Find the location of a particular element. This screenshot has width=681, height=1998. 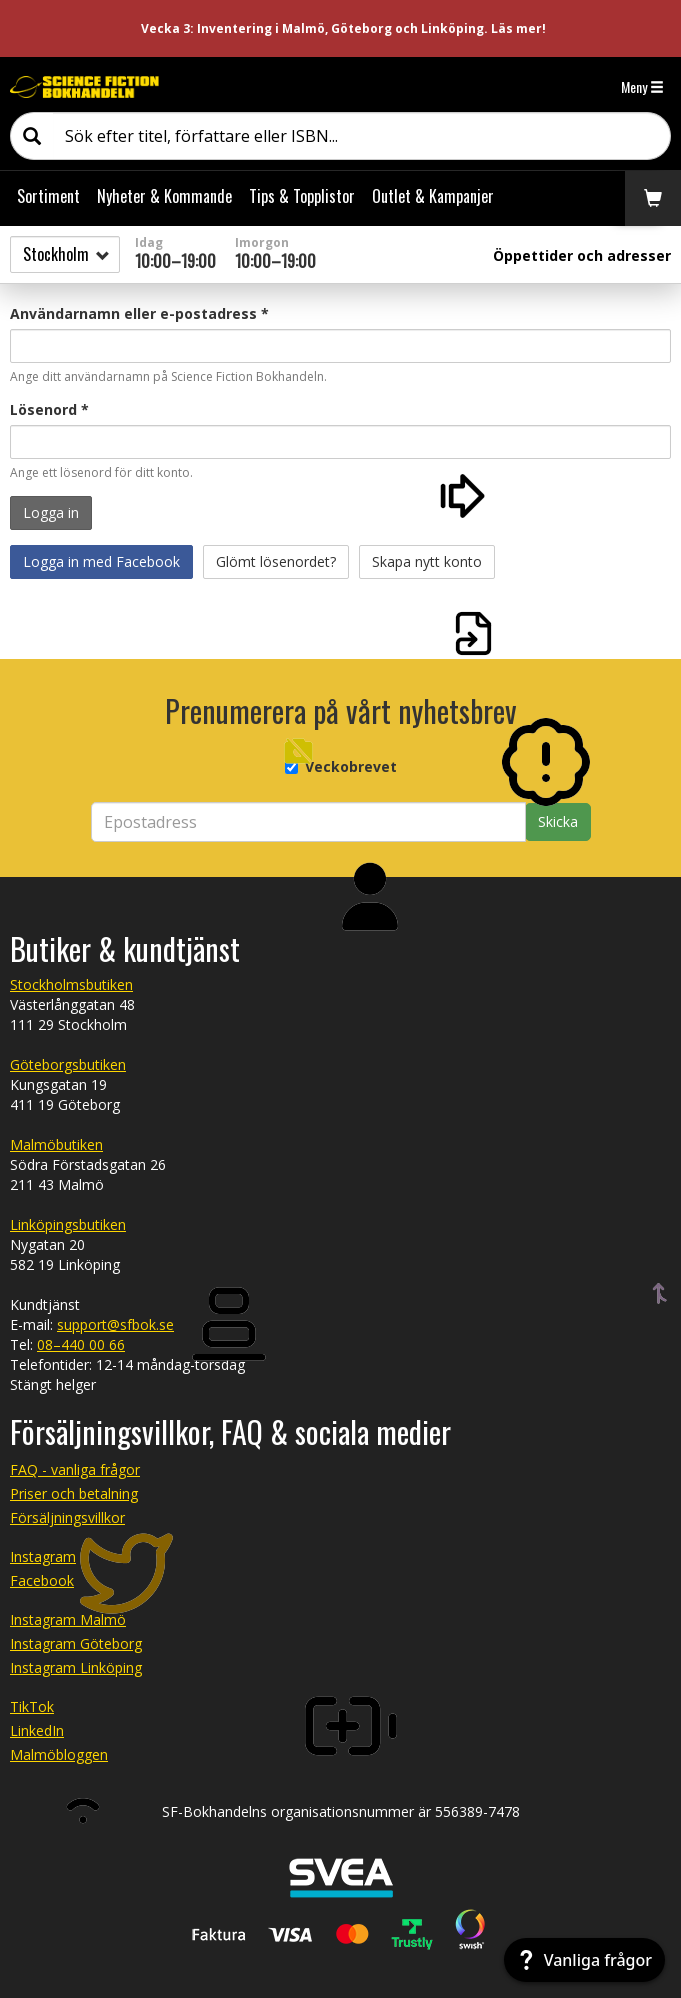

indicates an alert or warning notification is located at coordinates (546, 762).